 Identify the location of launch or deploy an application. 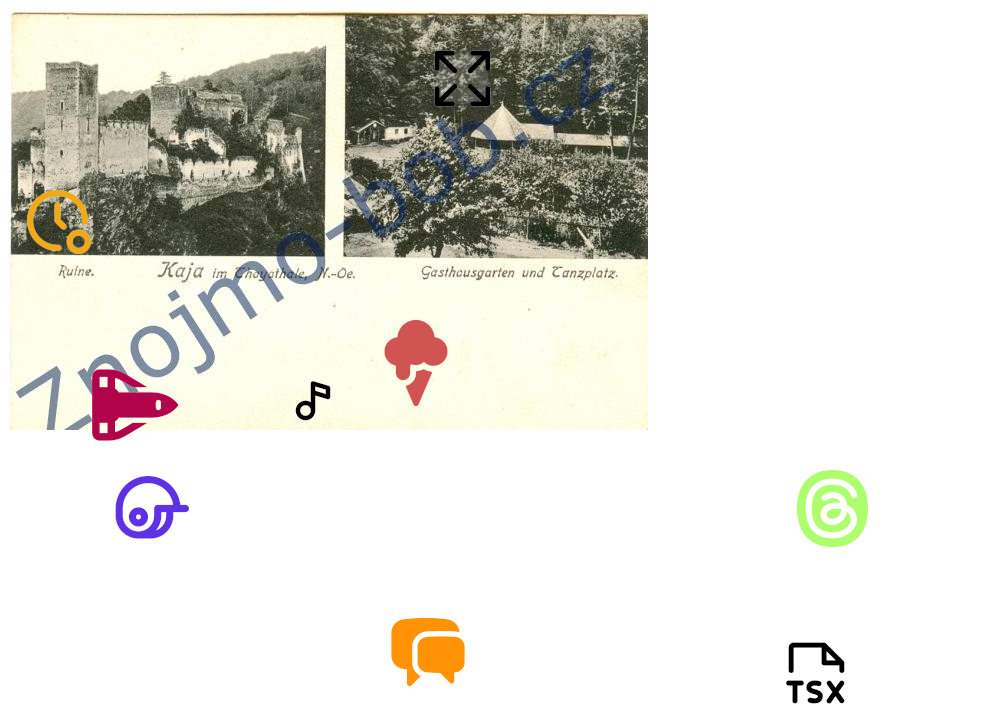
(138, 405).